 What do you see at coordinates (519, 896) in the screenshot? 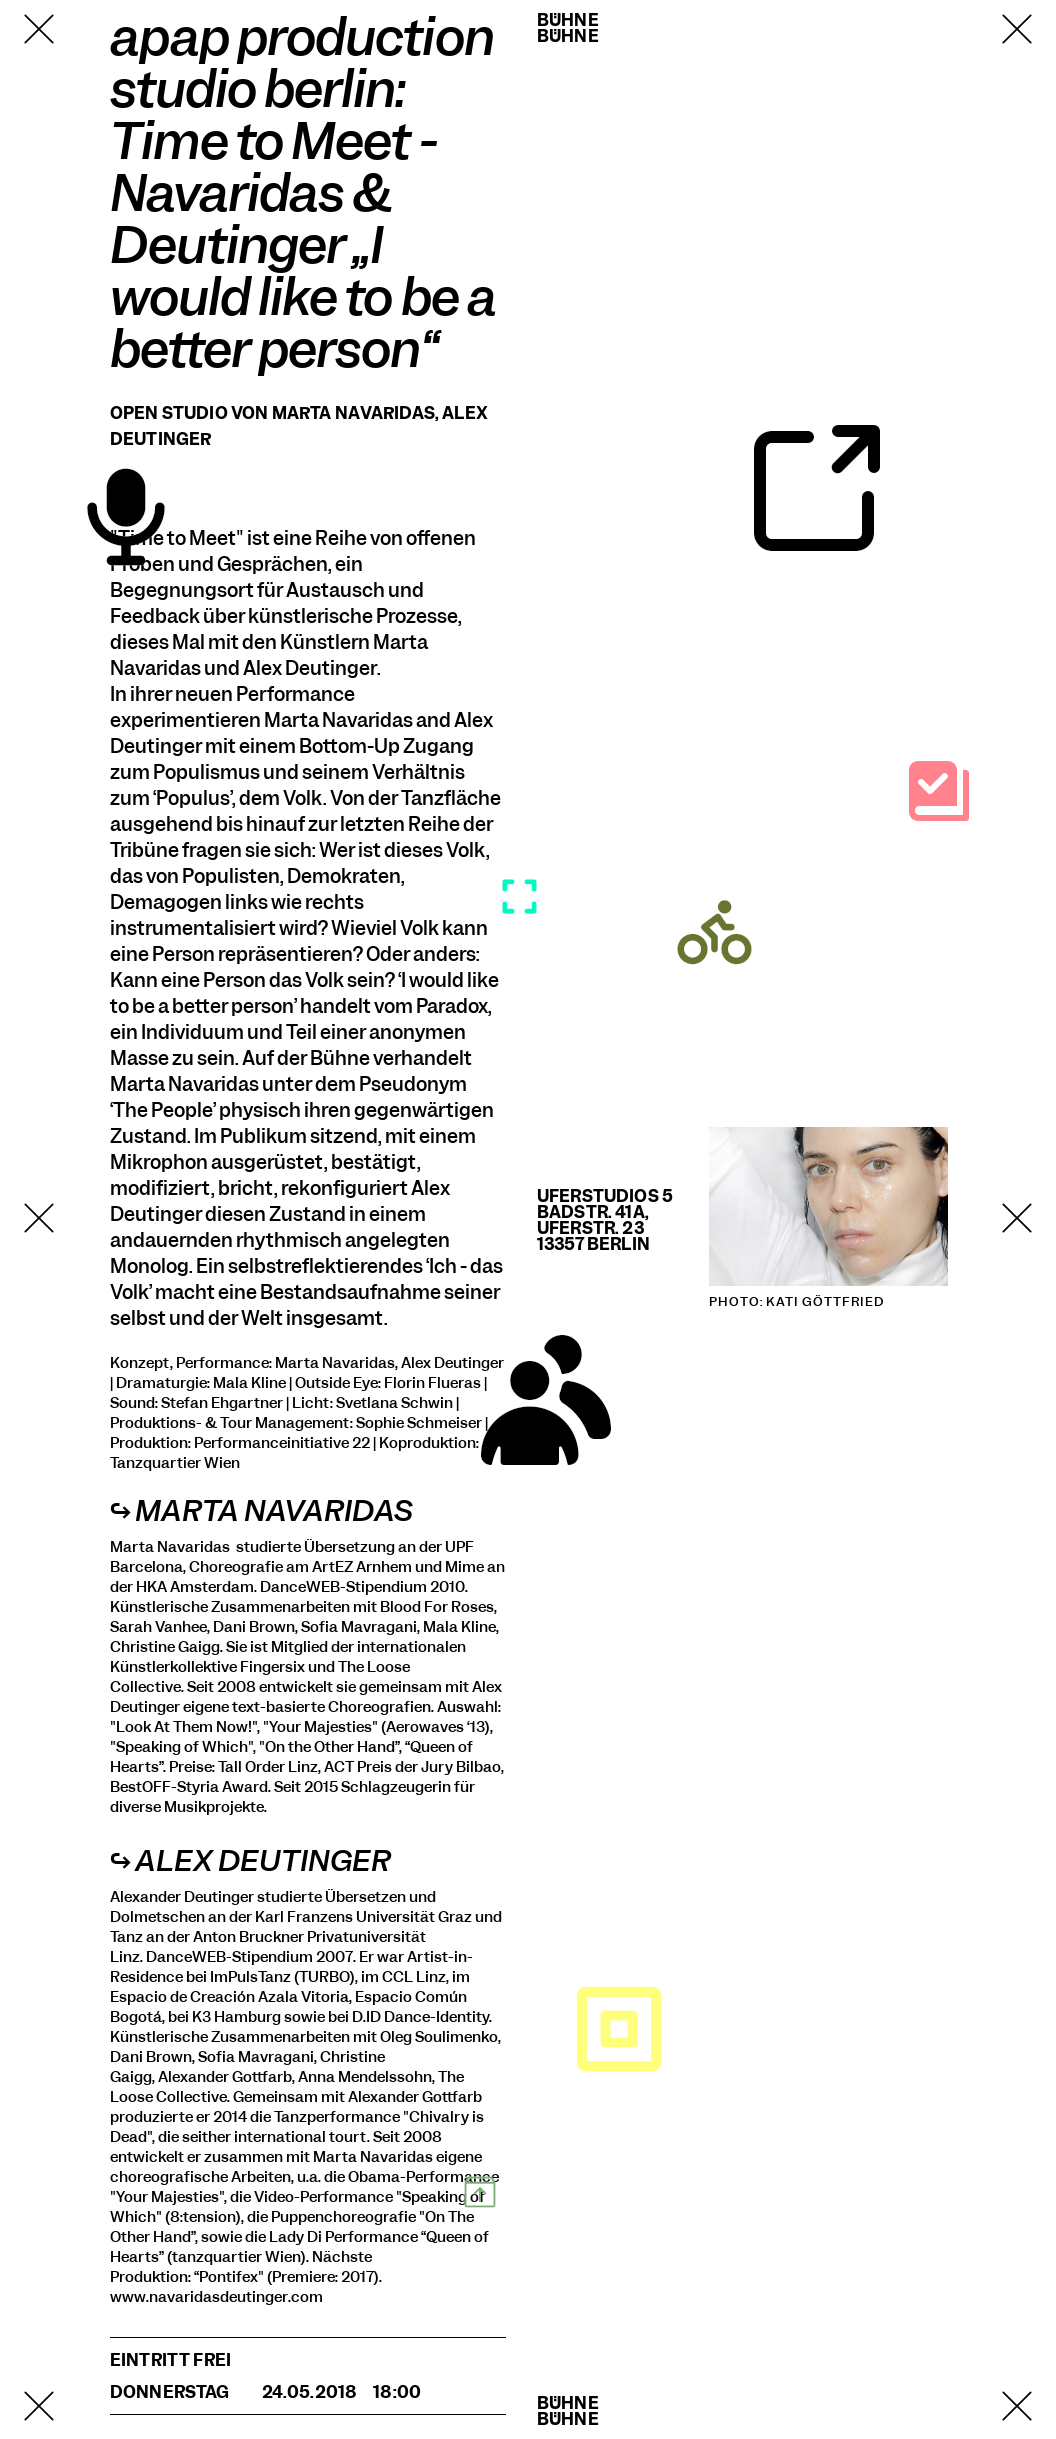
I see `expand to fullscreen mode` at bounding box center [519, 896].